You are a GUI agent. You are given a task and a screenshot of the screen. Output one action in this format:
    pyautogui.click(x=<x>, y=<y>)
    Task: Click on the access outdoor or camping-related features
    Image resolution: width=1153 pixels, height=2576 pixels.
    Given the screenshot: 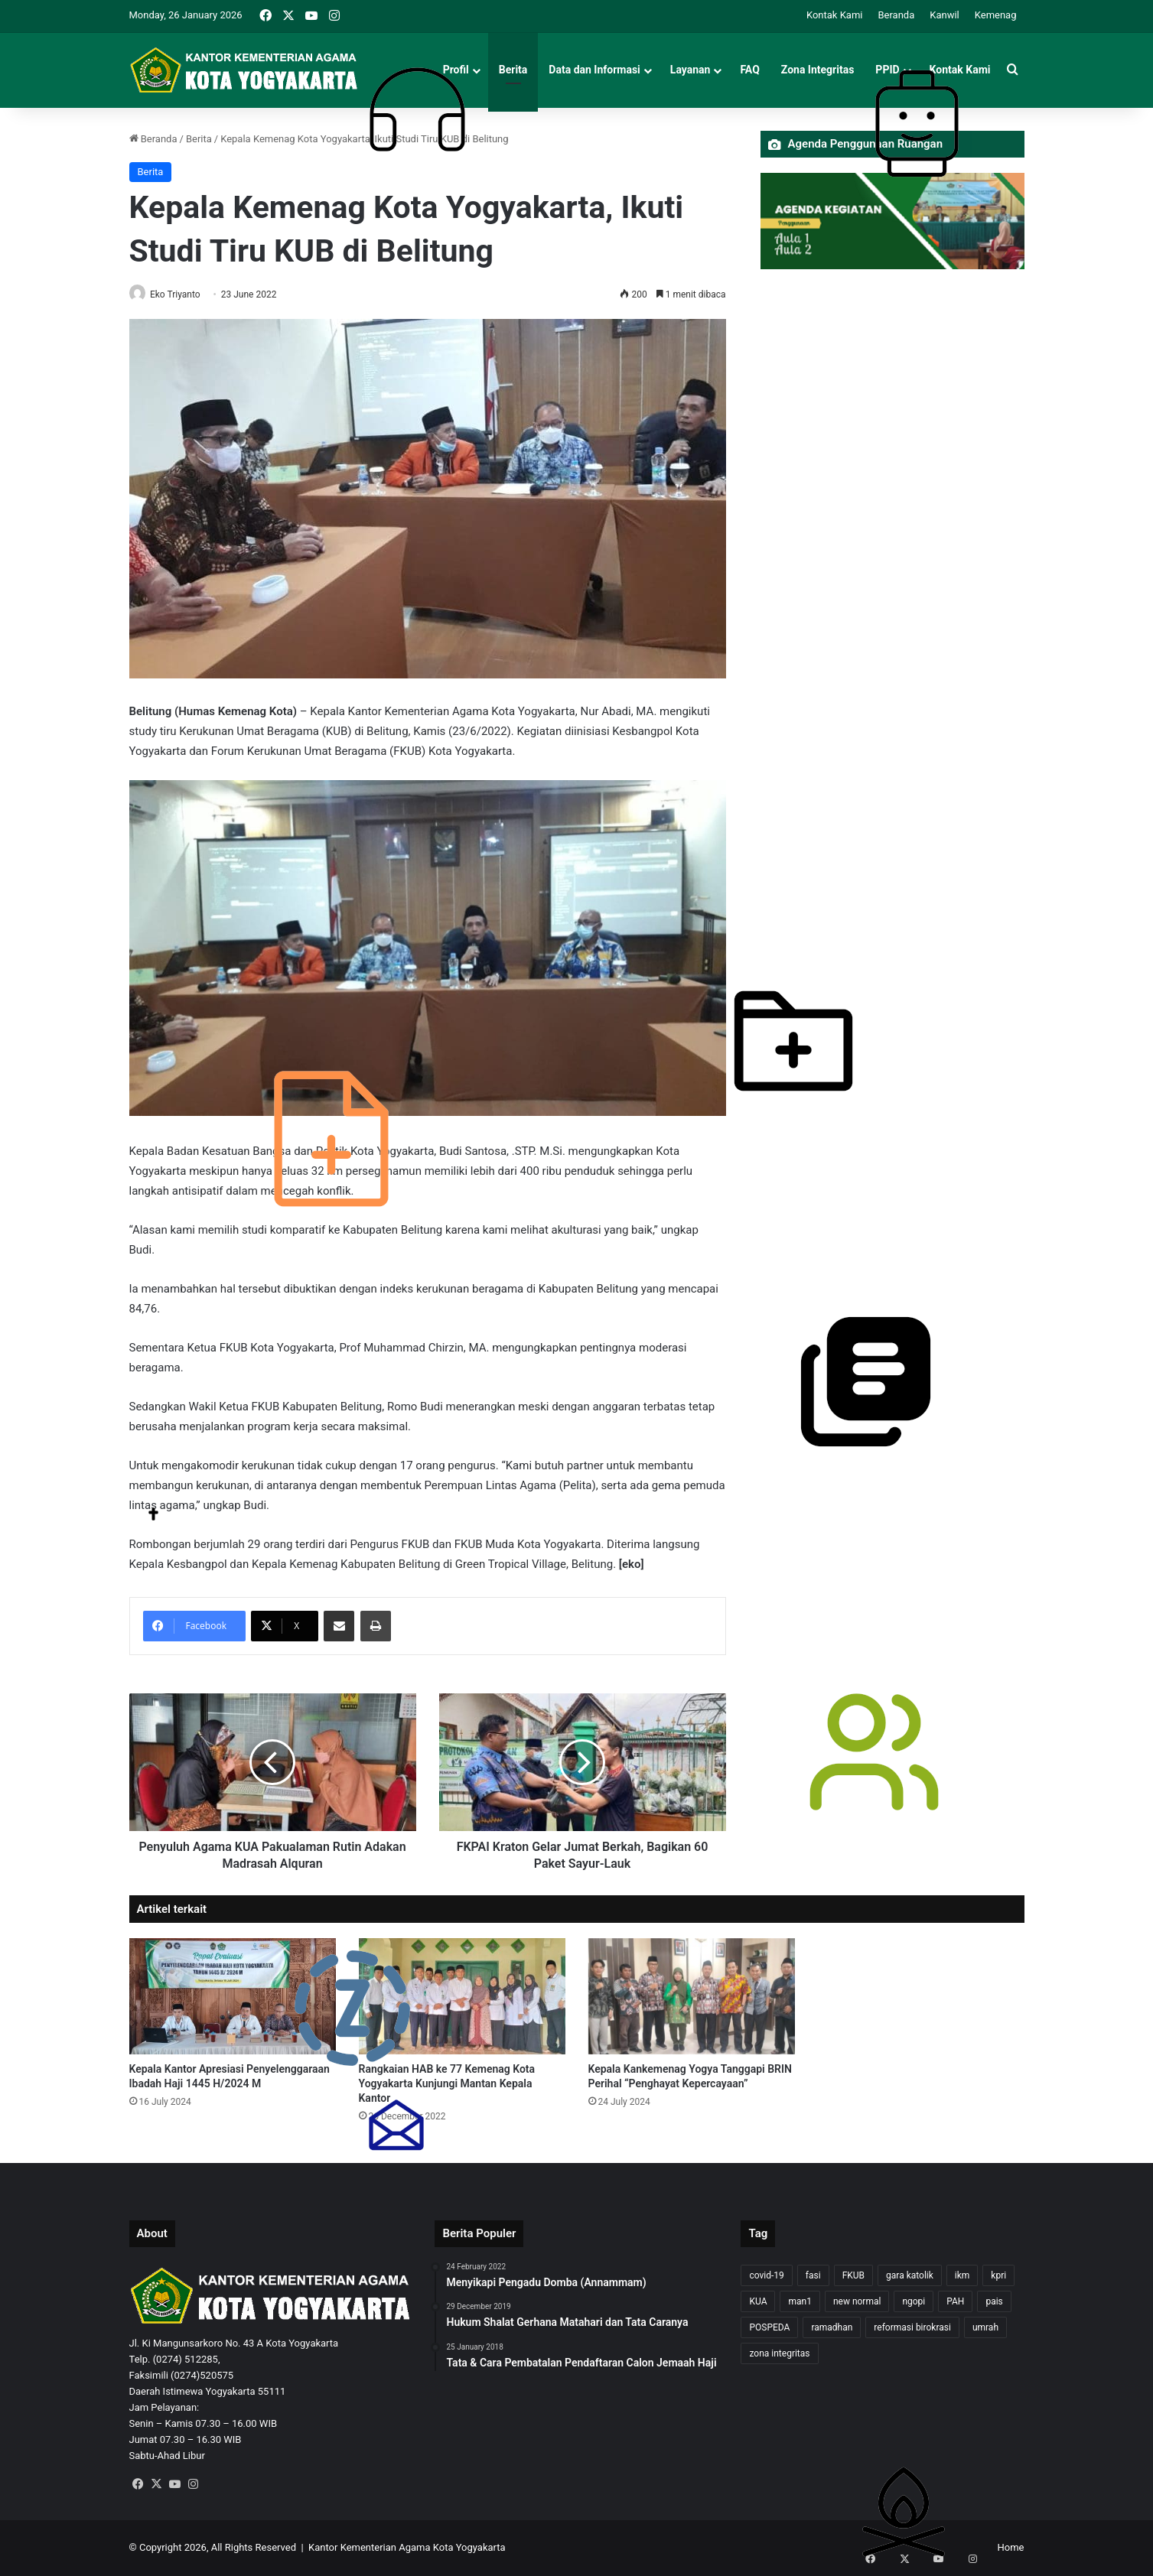 What is the action you would take?
    pyautogui.click(x=904, y=2512)
    